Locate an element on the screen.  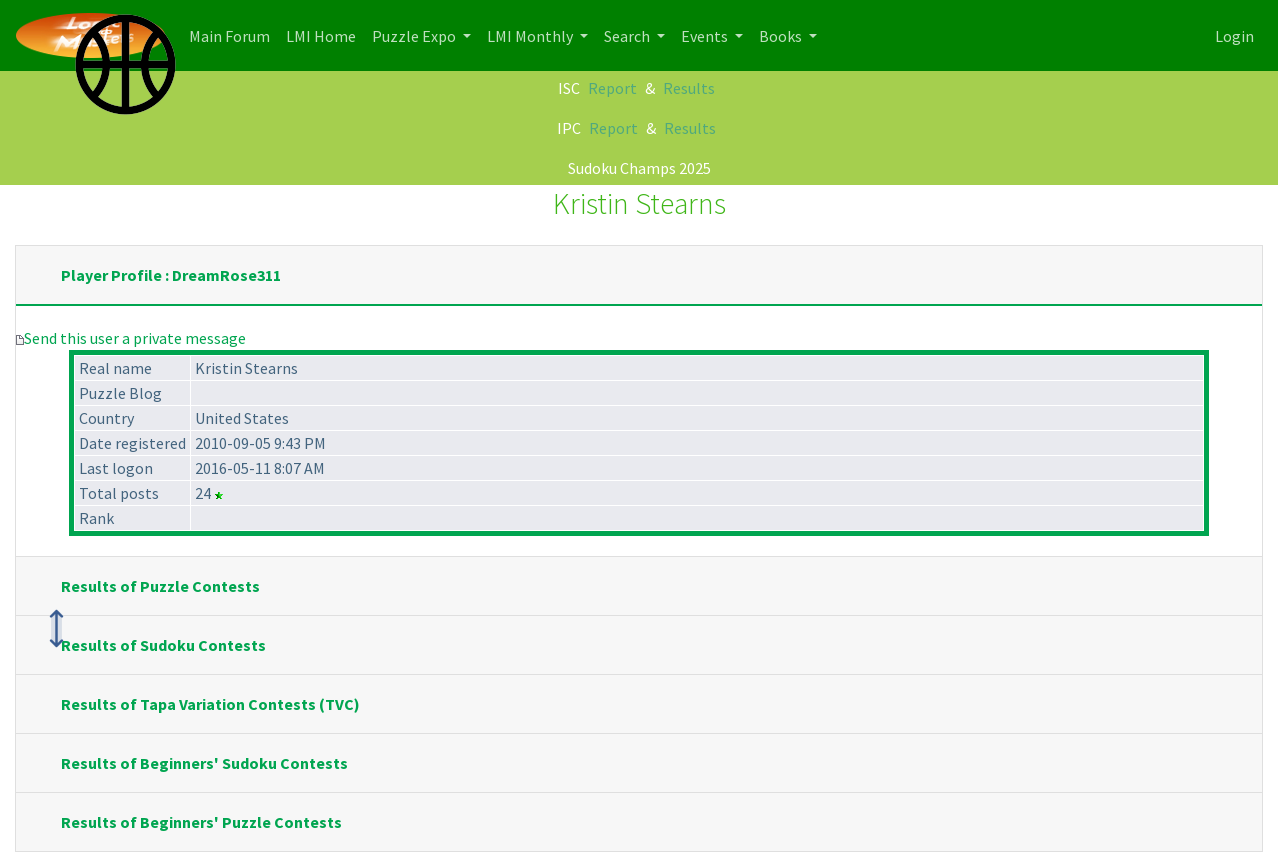
adjust height or vertical size is located at coordinates (56, 628).